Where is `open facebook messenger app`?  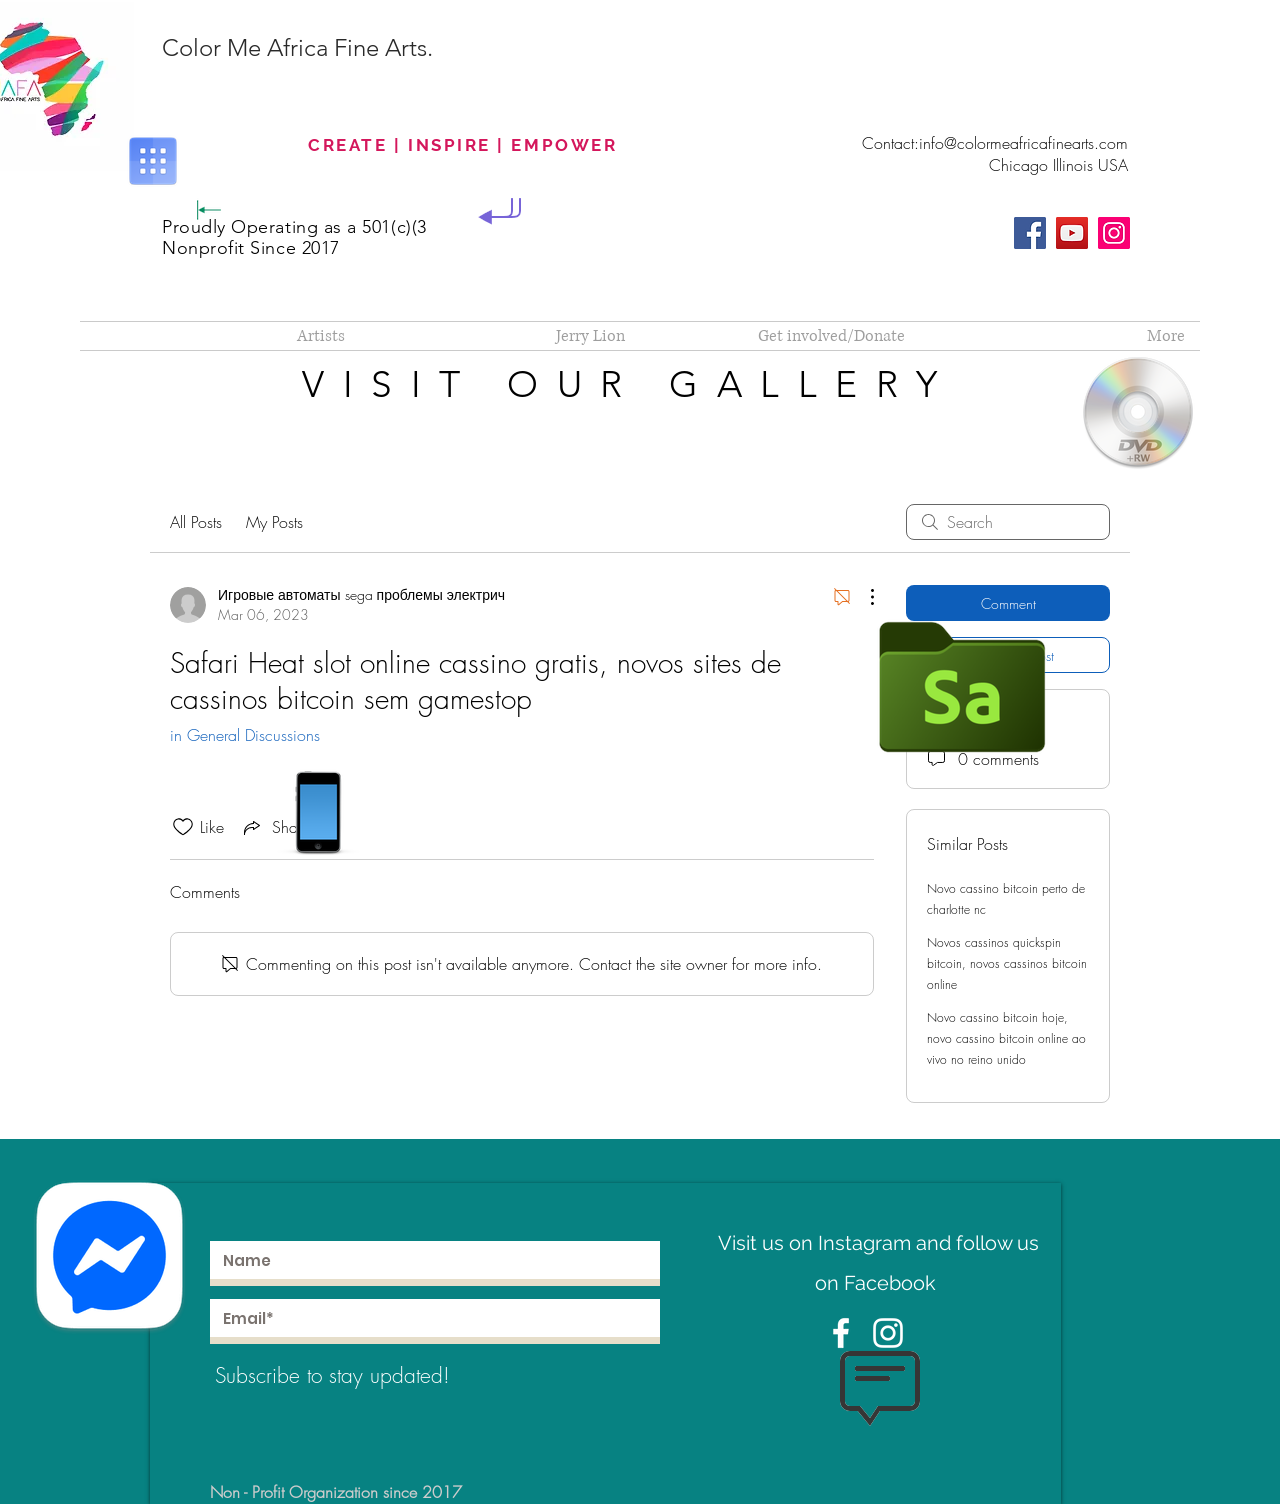
open facebook messenger app is located at coordinates (109, 1255).